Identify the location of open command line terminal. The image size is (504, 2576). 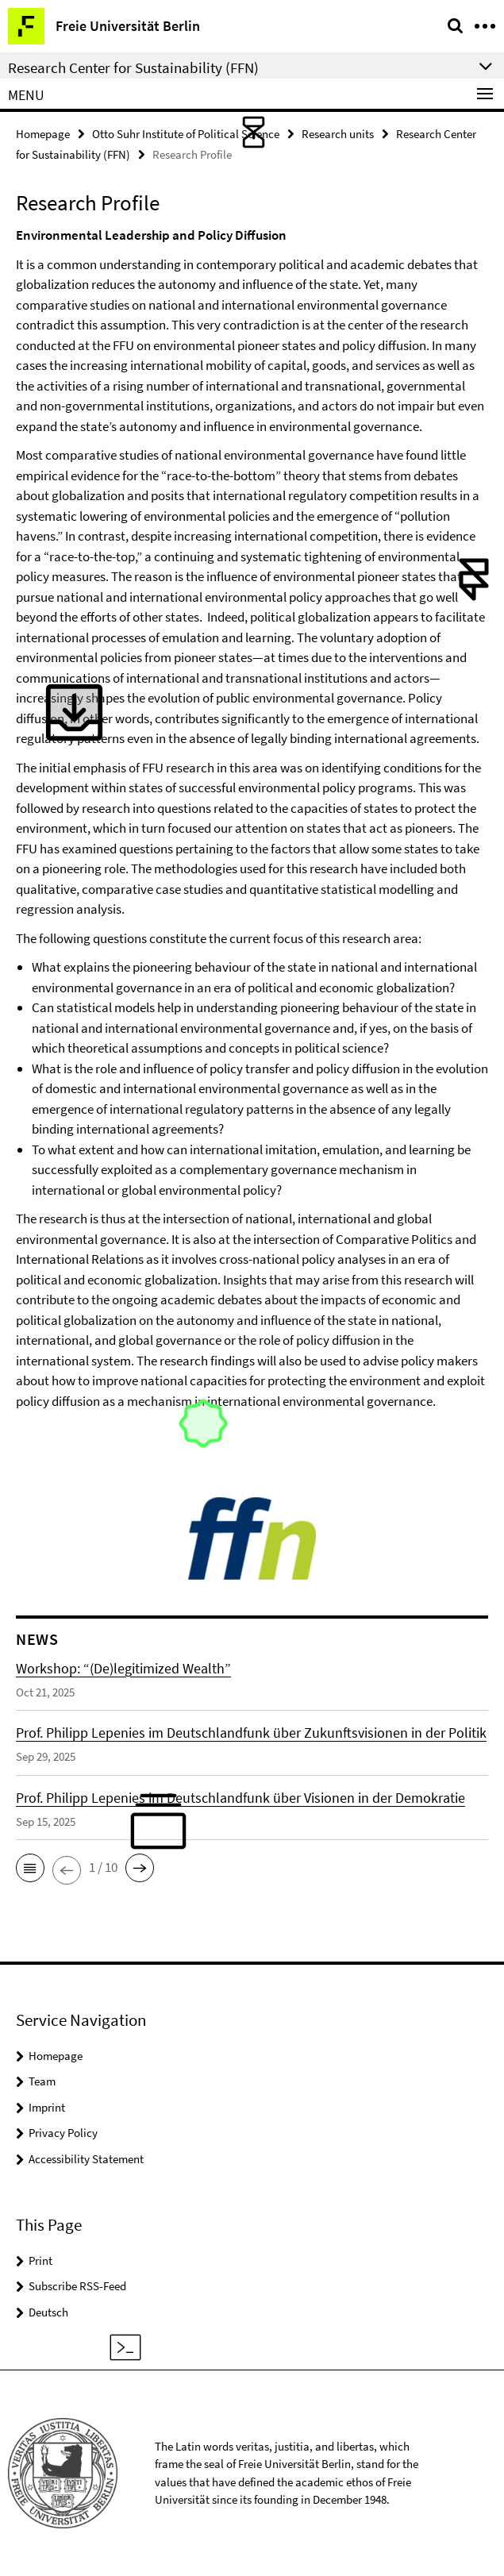
(125, 2347).